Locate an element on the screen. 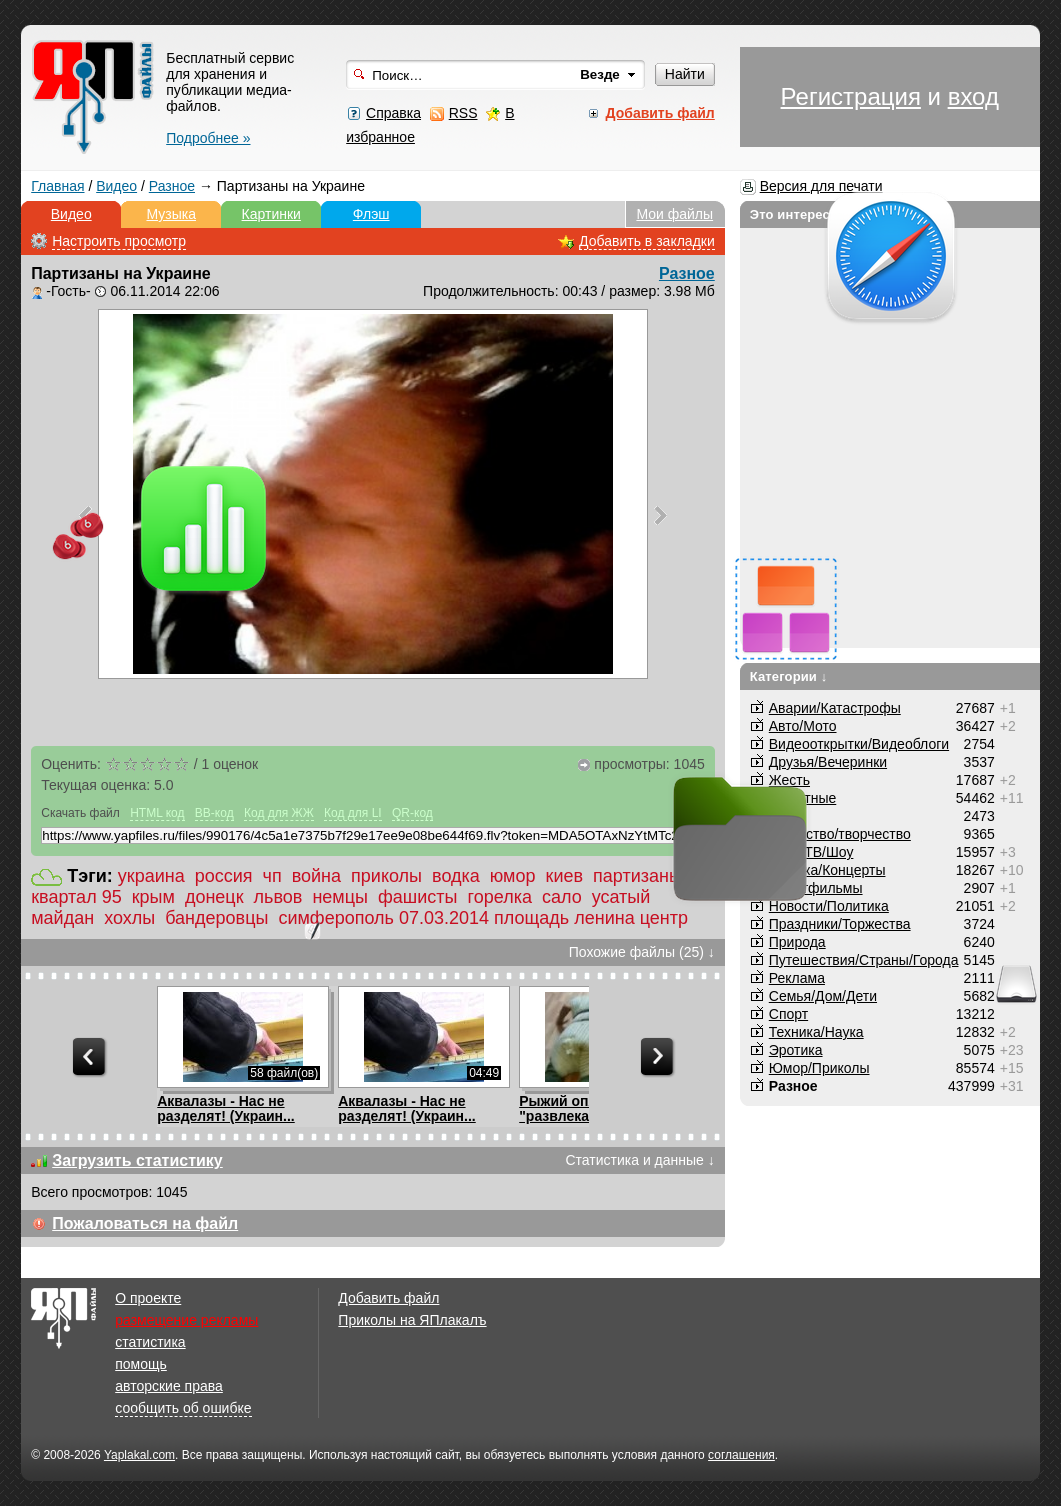 The width and height of the screenshot is (1061, 1506). select all items in the current view is located at coordinates (786, 609).